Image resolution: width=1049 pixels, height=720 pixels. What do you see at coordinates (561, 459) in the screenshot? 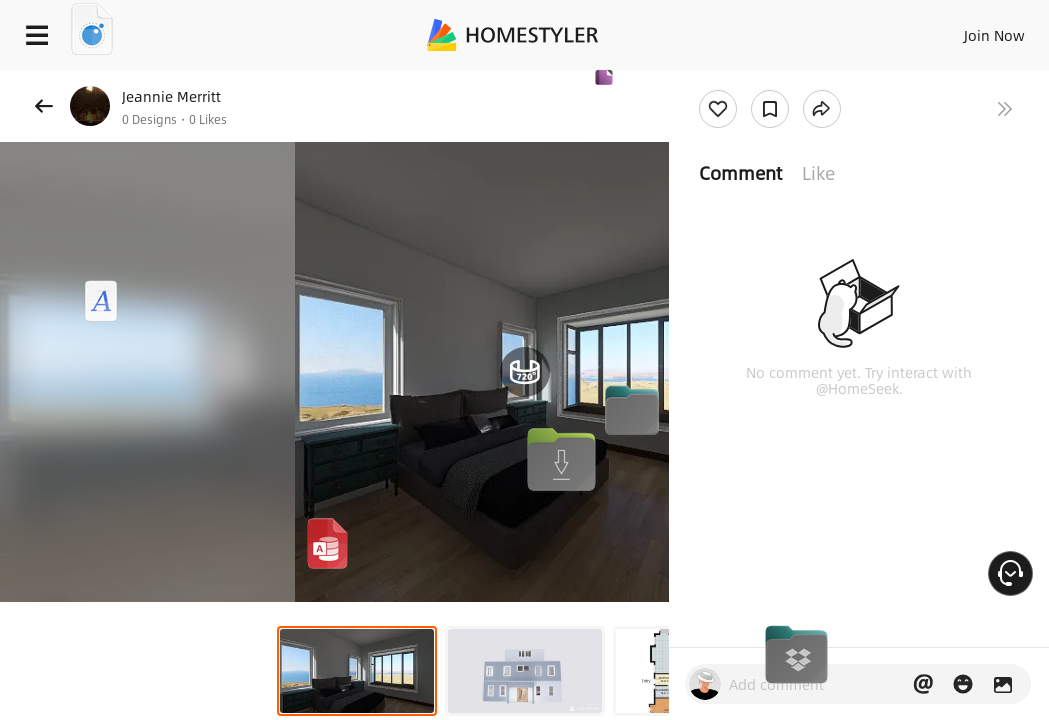
I see `open your downloads folder` at bounding box center [561, 459].